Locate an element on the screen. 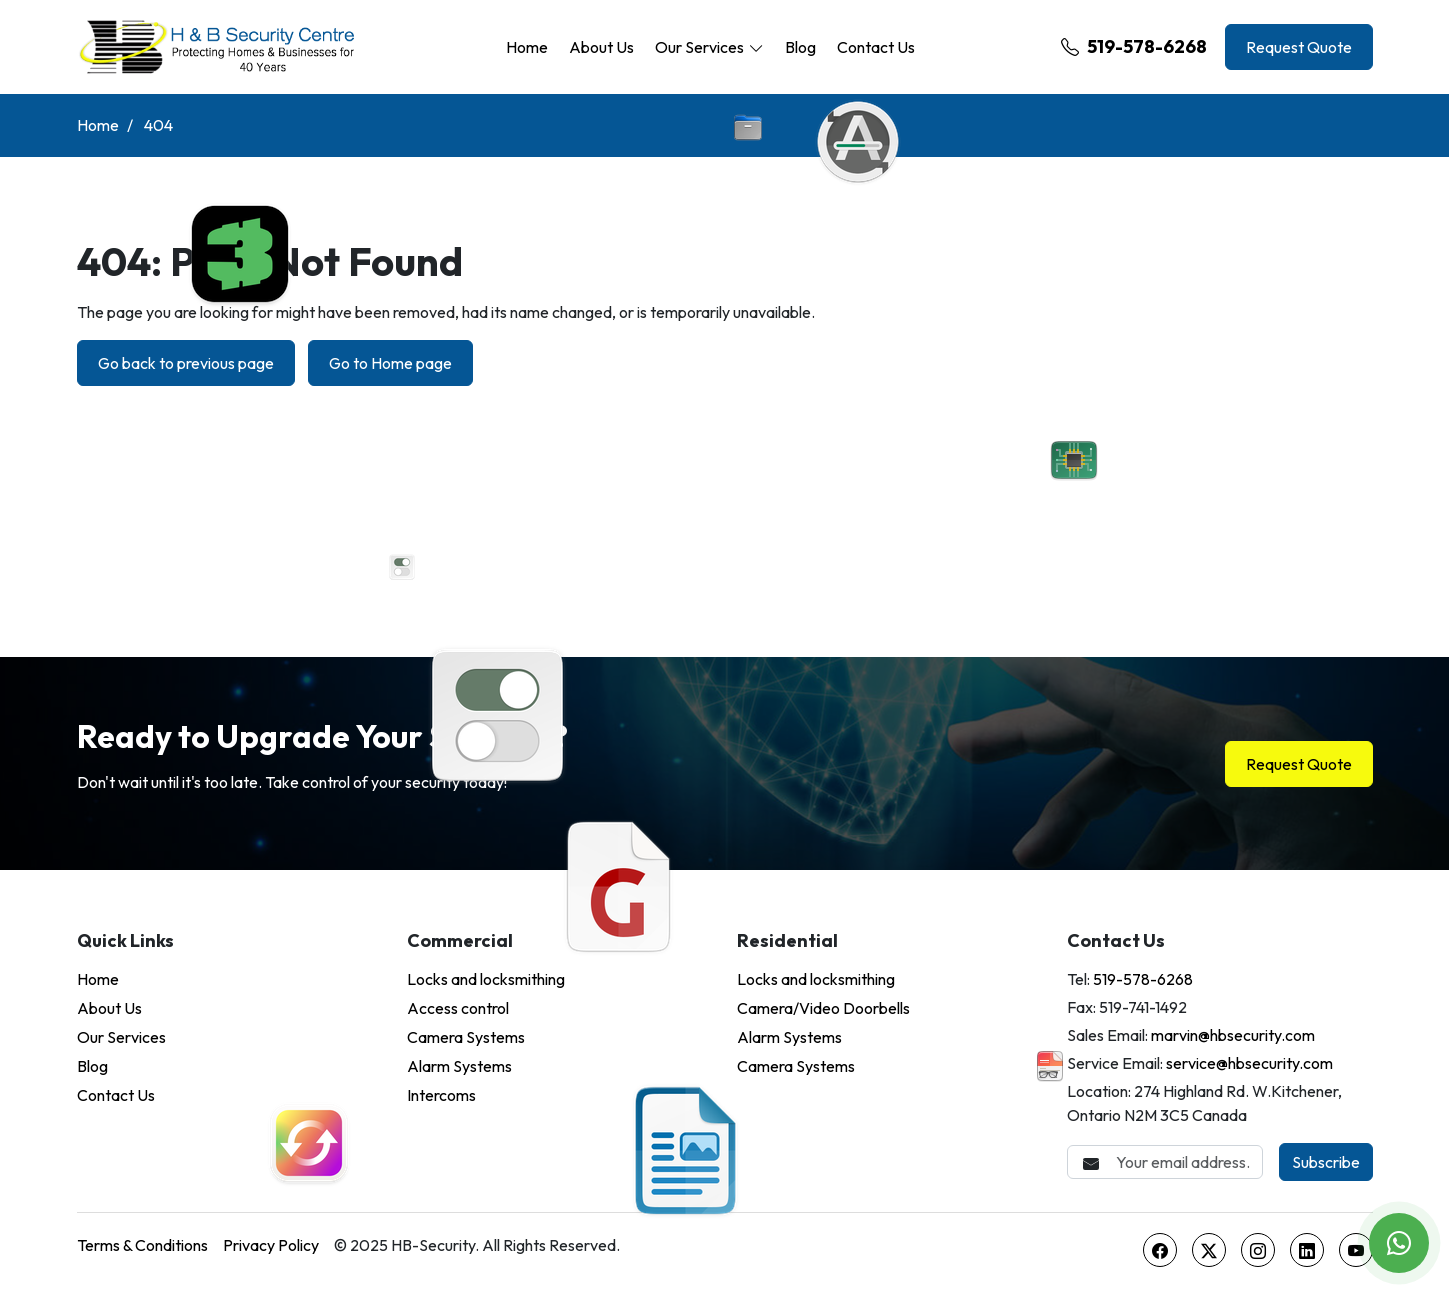  open switcheroo image converter app is located at coordinates (309, 1143).